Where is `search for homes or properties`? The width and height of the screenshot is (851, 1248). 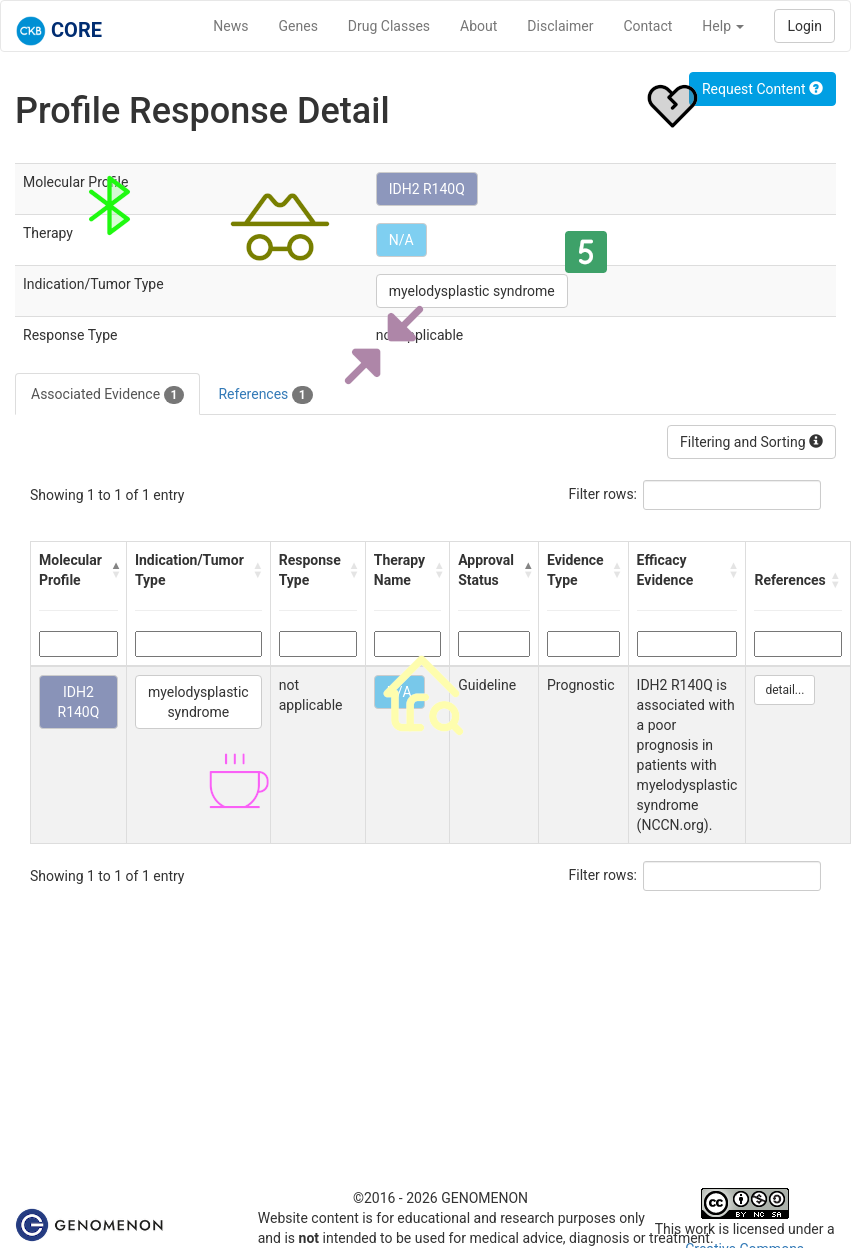 search for homes or properties is located at coordinates (421, 693).